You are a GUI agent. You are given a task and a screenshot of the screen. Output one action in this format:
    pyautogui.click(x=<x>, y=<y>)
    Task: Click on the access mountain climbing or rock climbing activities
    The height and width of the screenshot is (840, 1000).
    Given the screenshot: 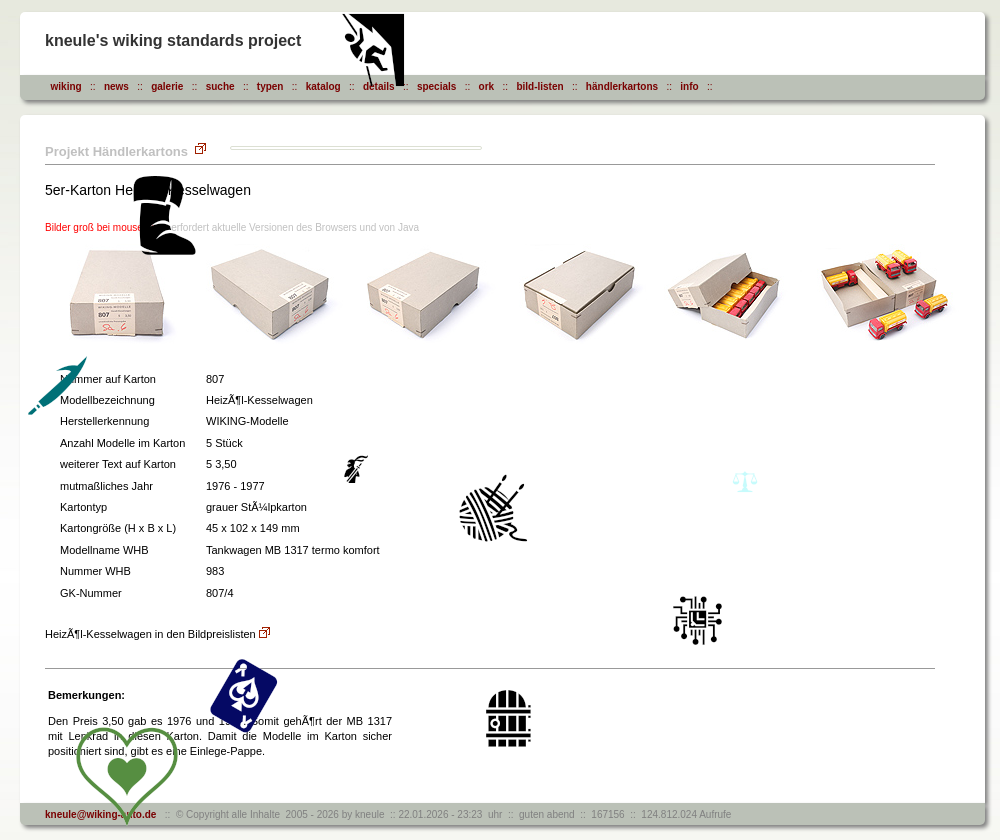 What is the action you would take?
    pyautogui.click(x=368, y=50)
    